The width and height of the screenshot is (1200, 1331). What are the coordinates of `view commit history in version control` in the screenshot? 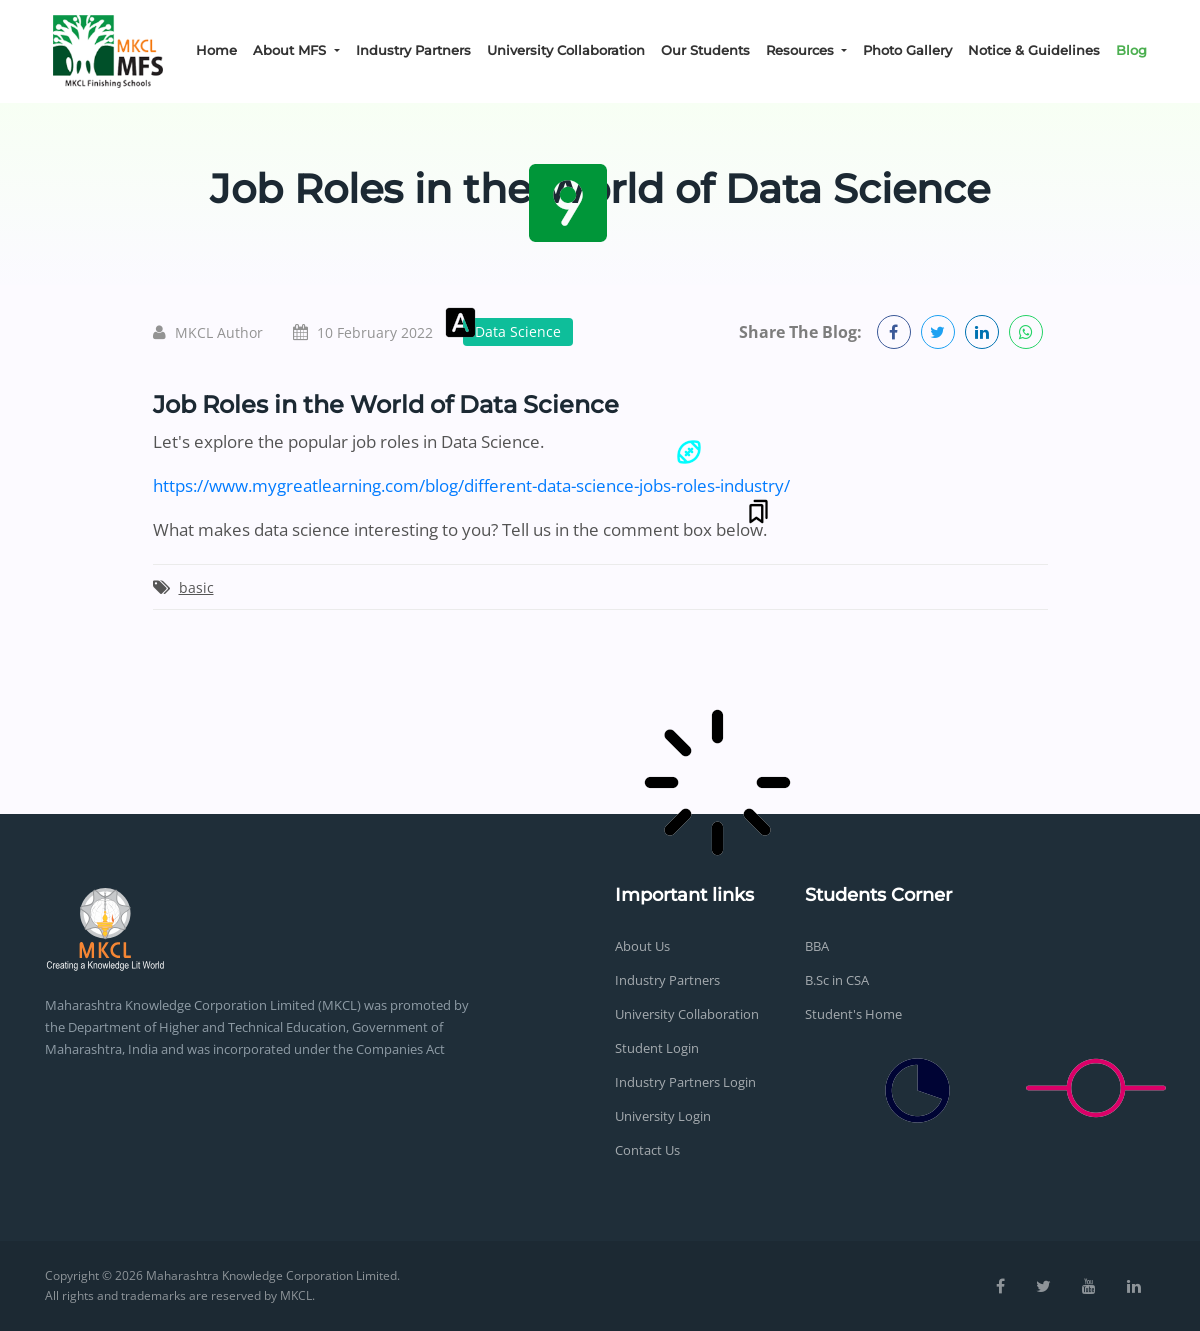 It's located at (1096, 1088).